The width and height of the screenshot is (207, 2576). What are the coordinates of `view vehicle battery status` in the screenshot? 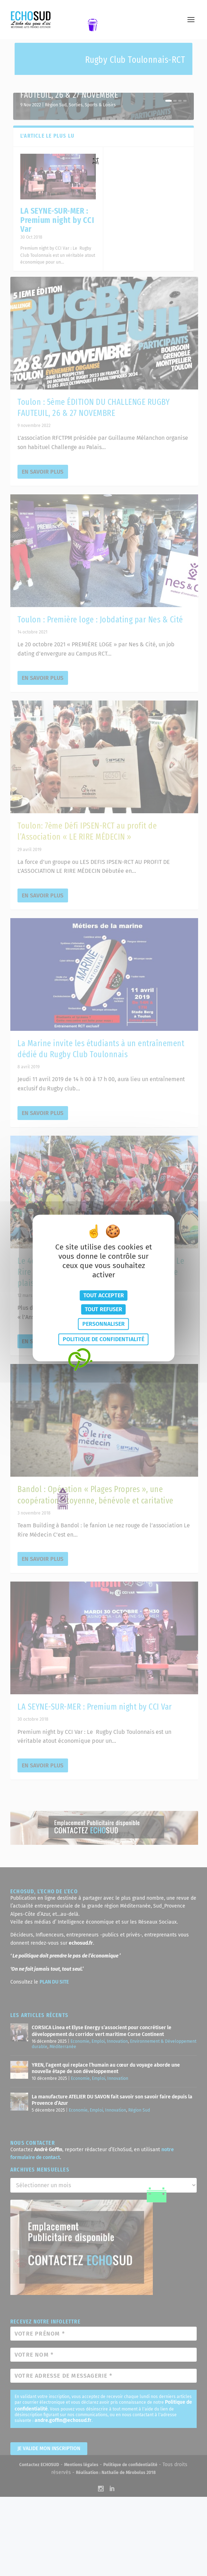 It's located at (156, 2195).